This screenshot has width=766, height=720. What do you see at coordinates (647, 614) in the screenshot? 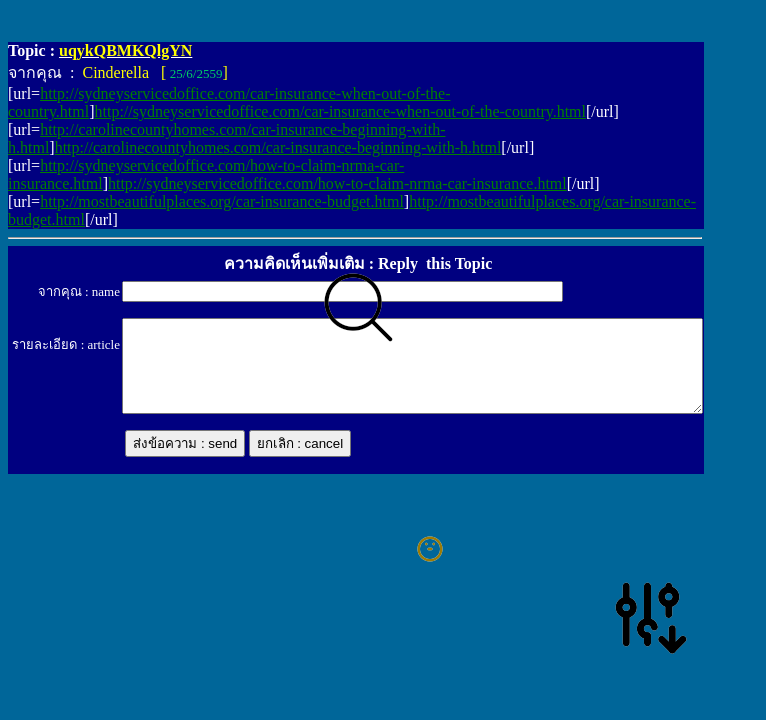
I see `adjust settings or preferences` at bounding box center [647, 614].